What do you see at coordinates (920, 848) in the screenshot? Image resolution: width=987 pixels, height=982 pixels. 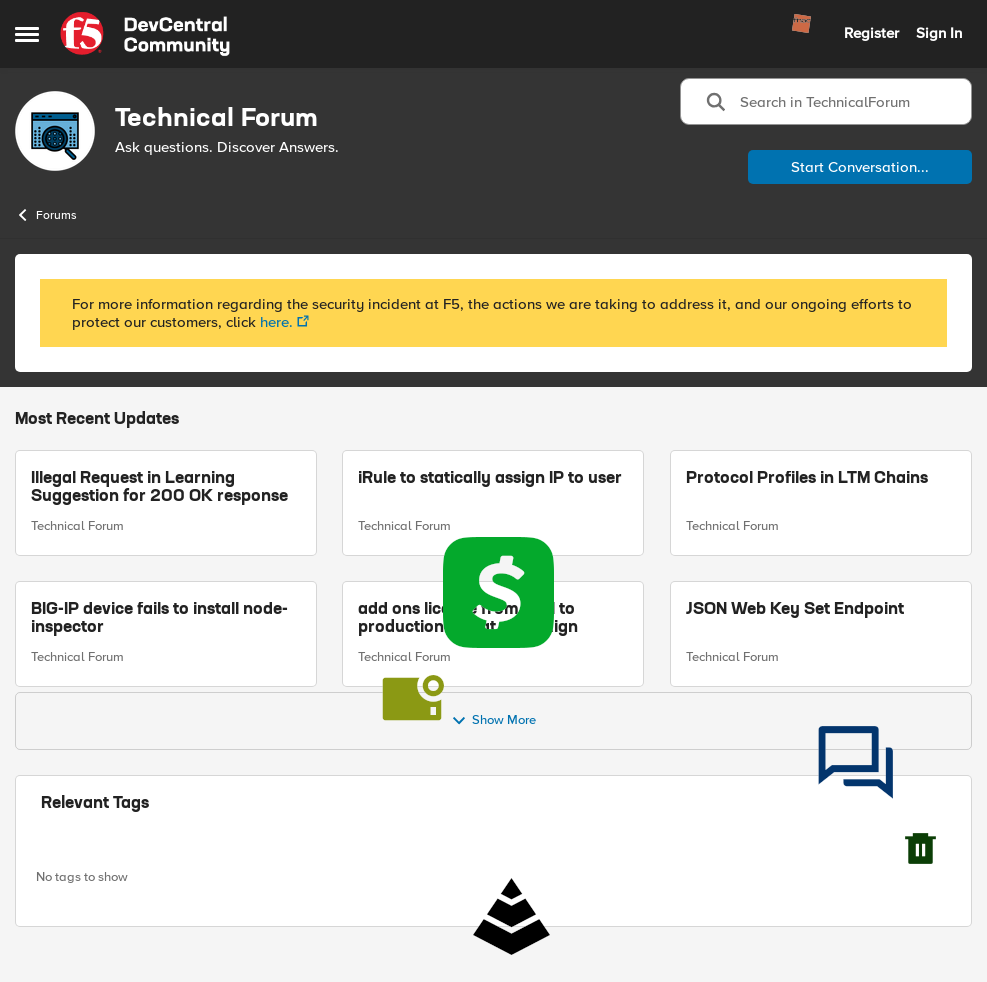 I see `delete selected item` at bounding box center [920, 848].